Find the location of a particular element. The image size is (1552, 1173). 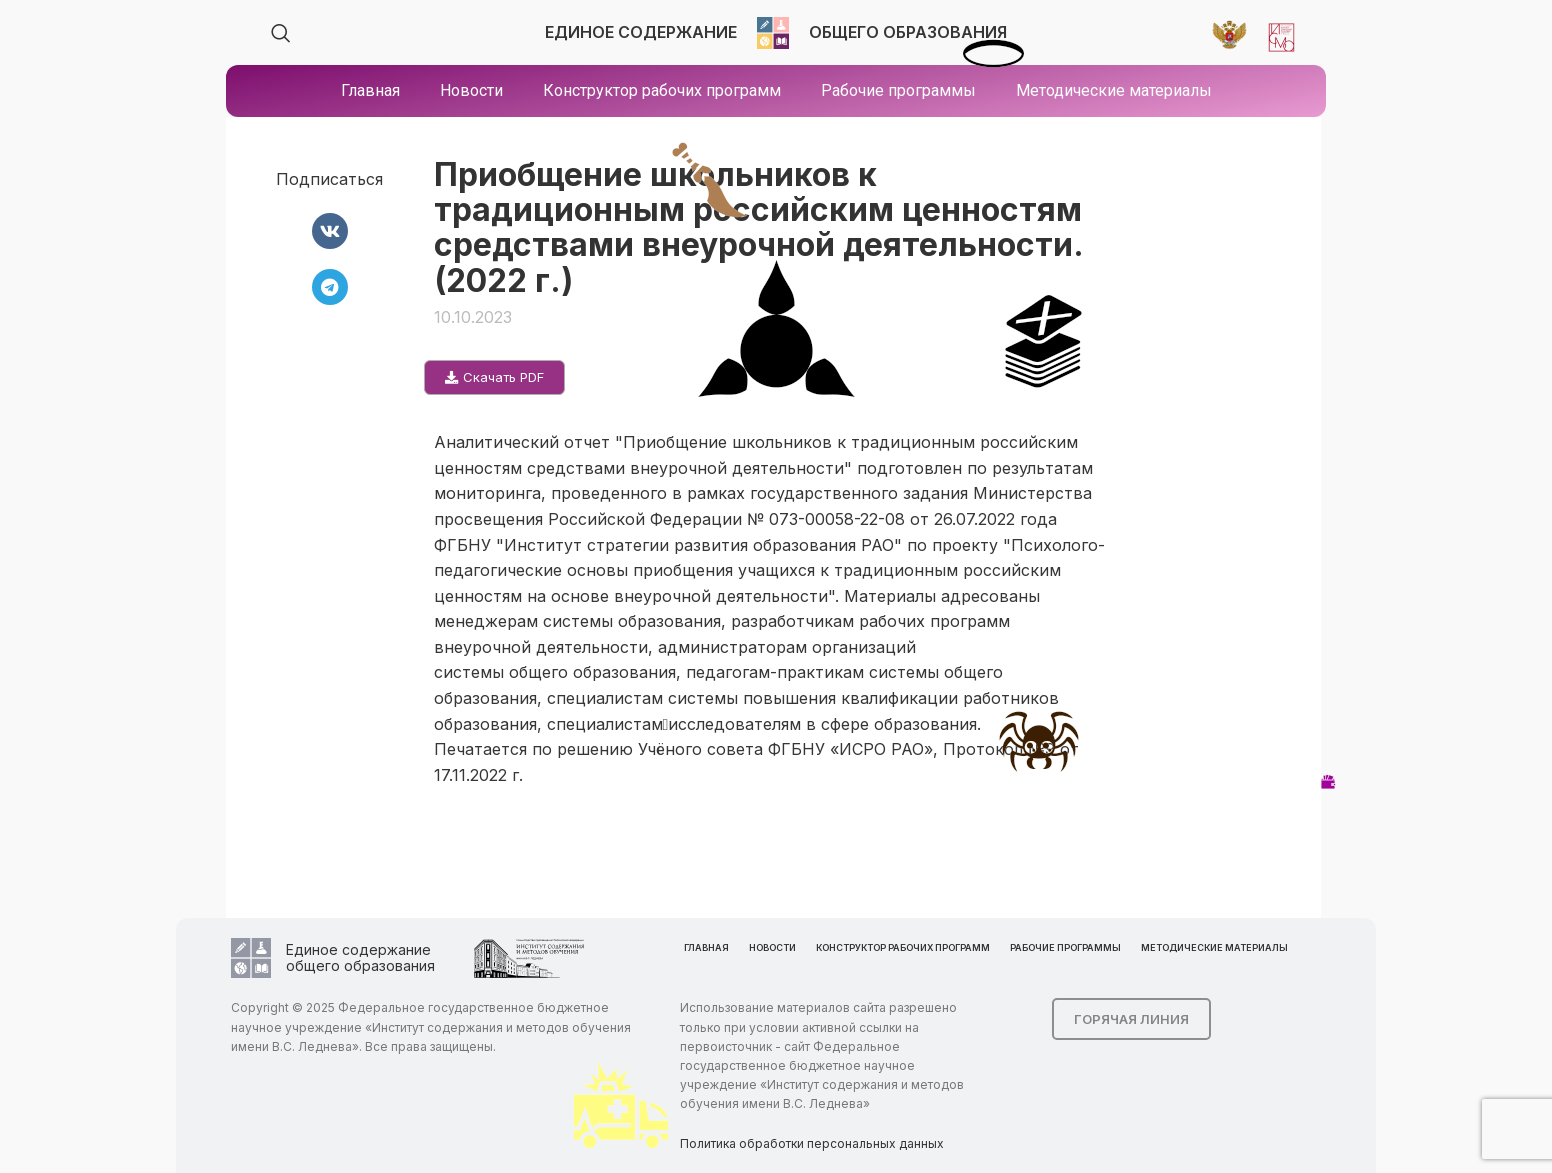

indicates bug or pest-related content in a game is located at coordinates (1039, 743).